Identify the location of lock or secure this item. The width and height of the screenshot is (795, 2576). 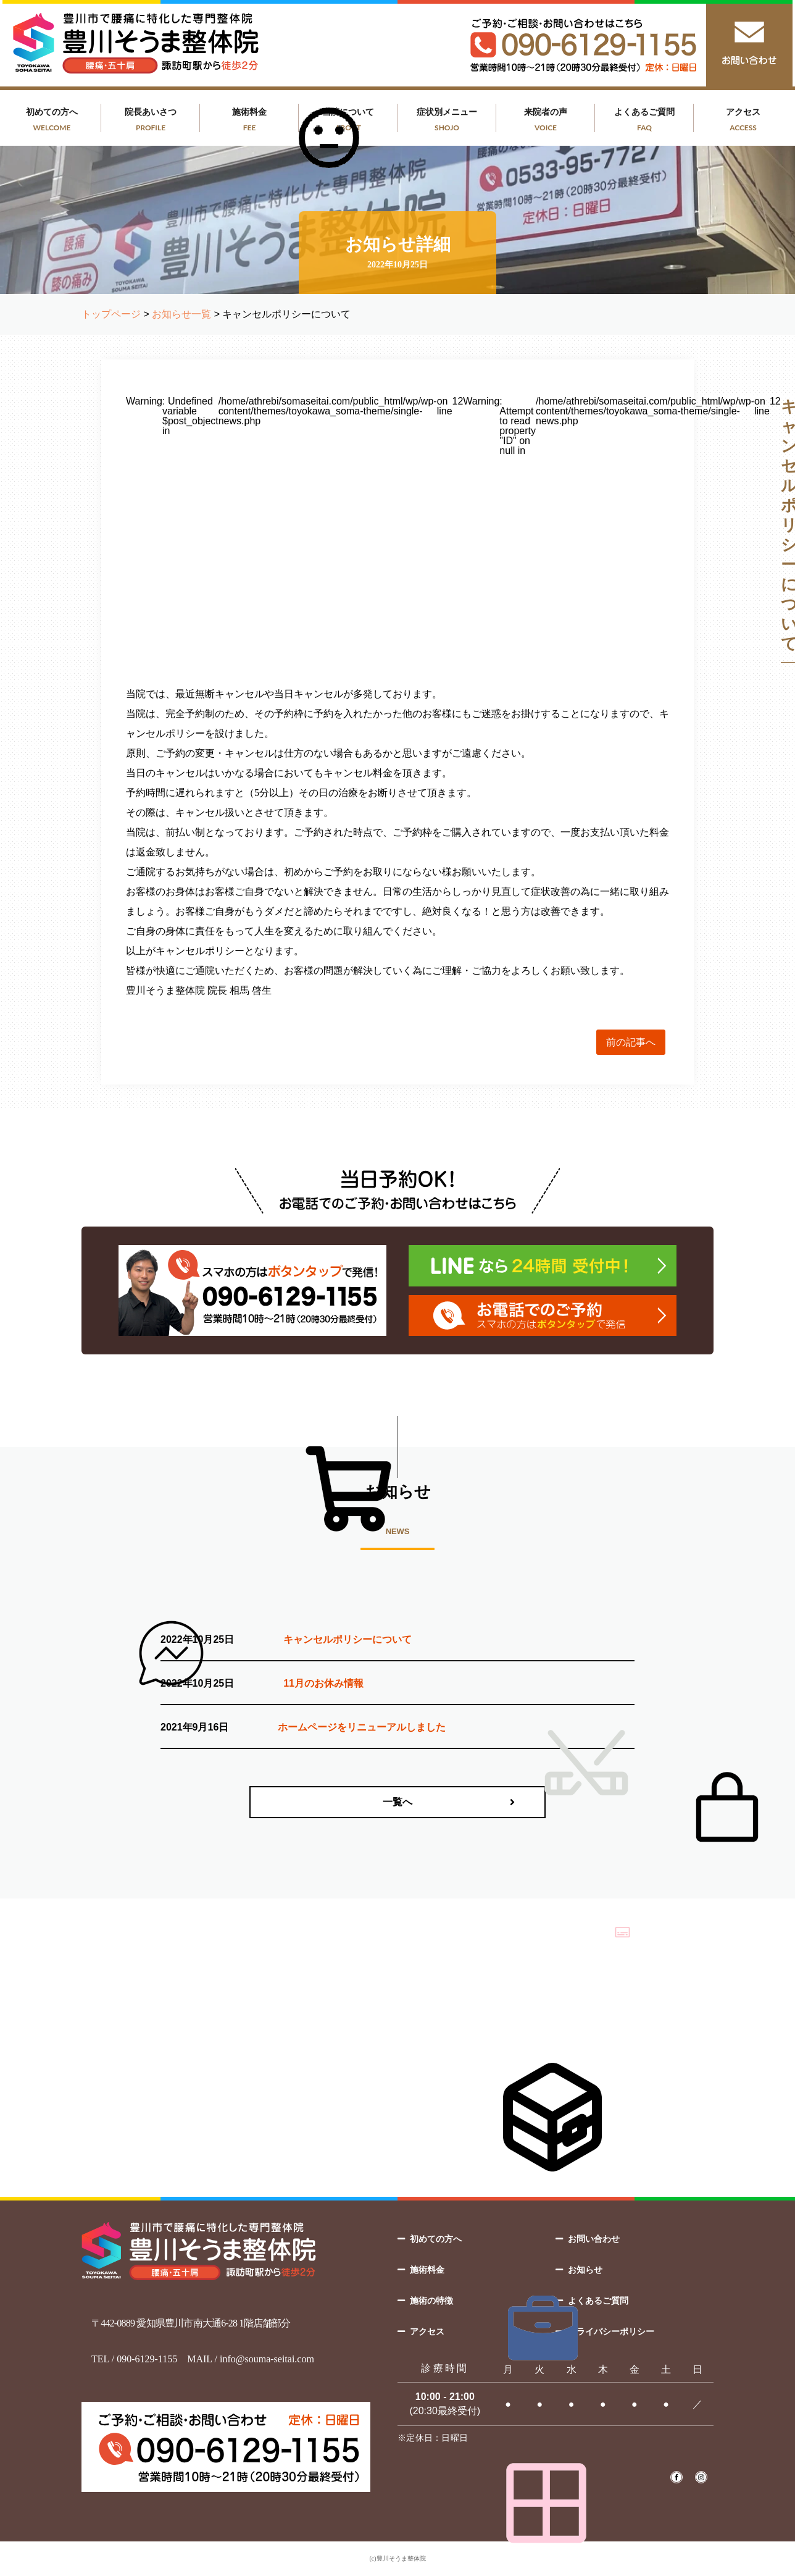
(727, 1811).